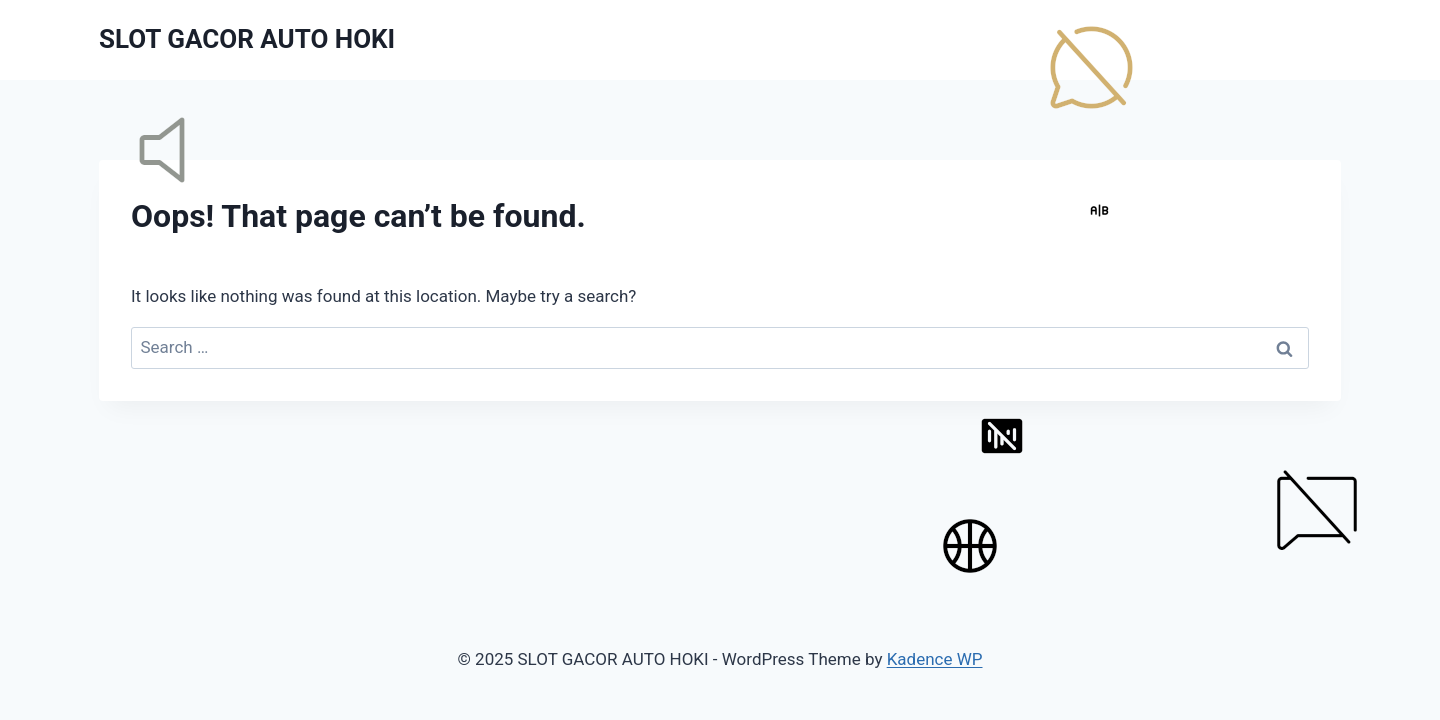 The height and width of the screenshot is (720, 1440). Describe the element at coordinates (1002, 436) in the screenshot. I see `mute or disable audio input` at that location.